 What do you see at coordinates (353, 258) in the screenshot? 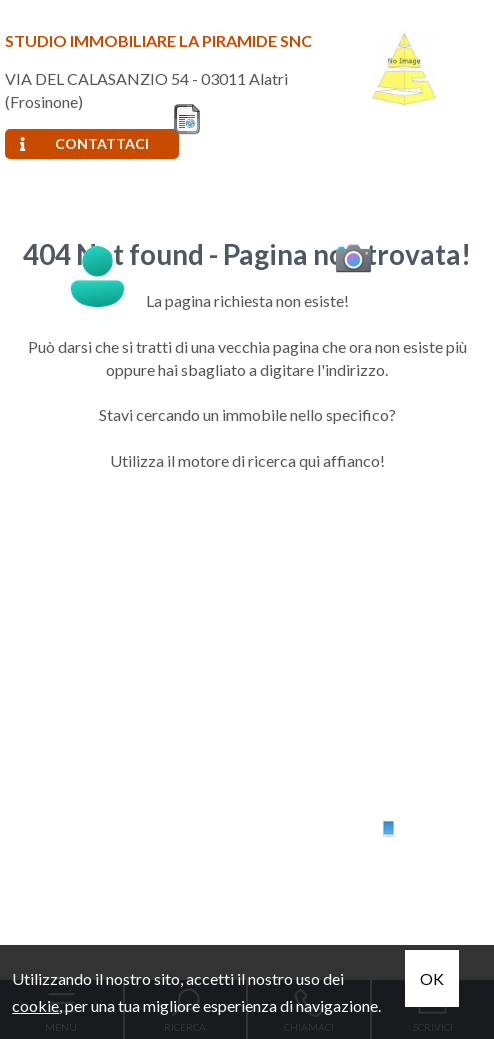
I see `open the camera app` at bounding box center [353, 258].